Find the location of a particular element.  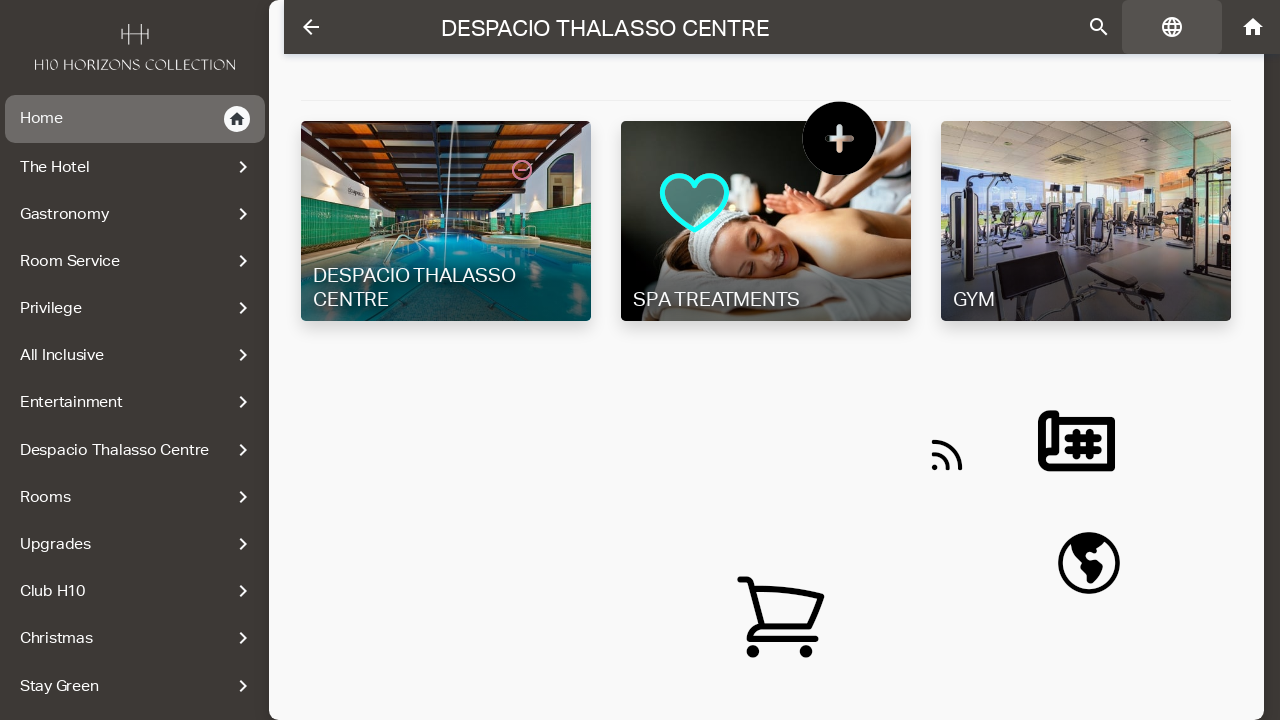

view region or language settings is located at coordinates (1089, 563).